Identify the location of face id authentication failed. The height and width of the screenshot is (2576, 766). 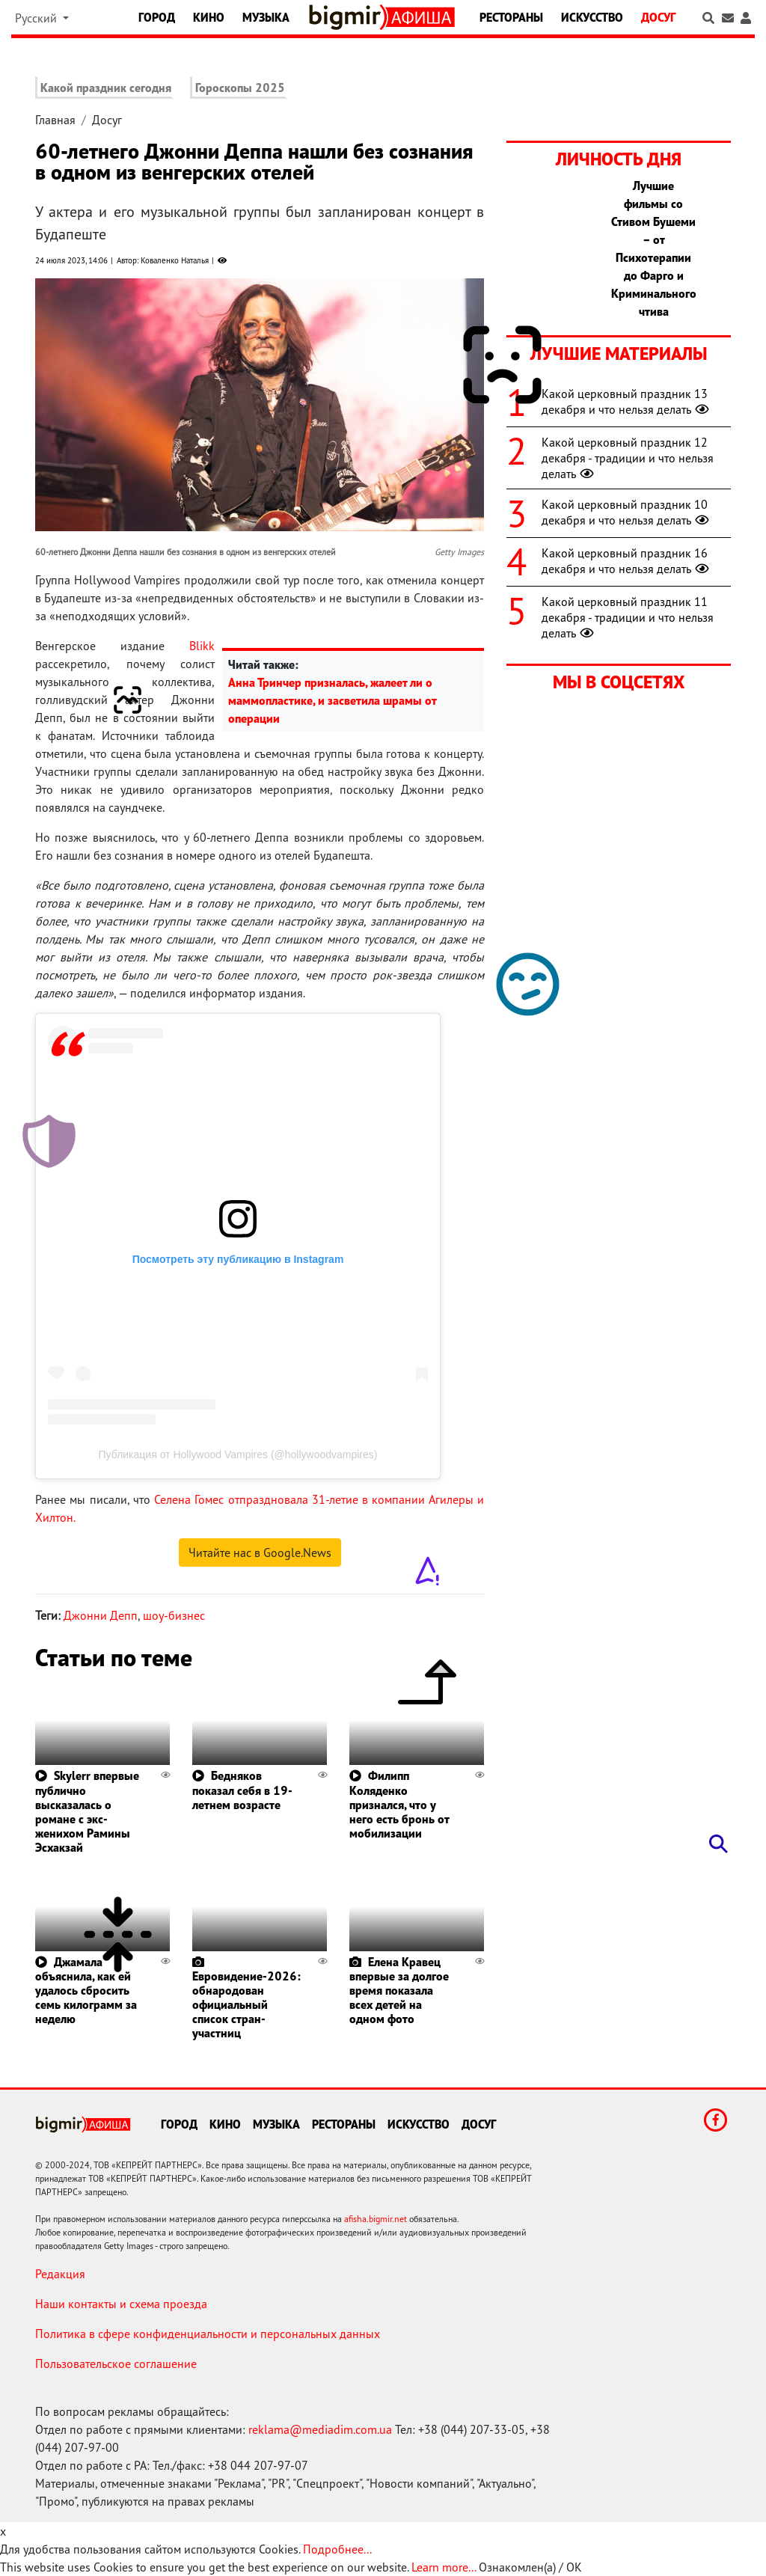
(502, 364).